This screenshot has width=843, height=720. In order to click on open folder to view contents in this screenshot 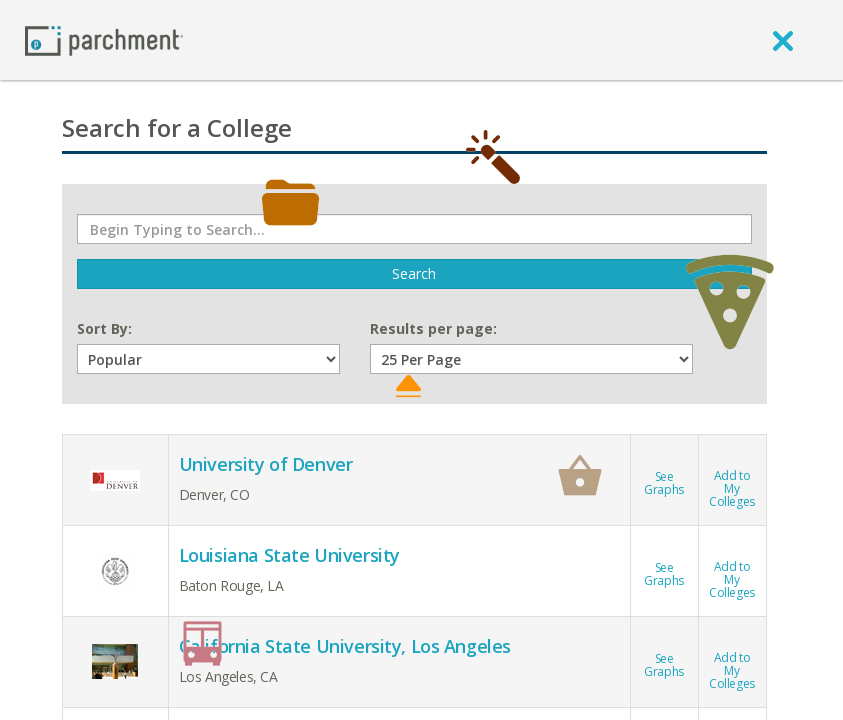, I will do `click(290, 202)`.